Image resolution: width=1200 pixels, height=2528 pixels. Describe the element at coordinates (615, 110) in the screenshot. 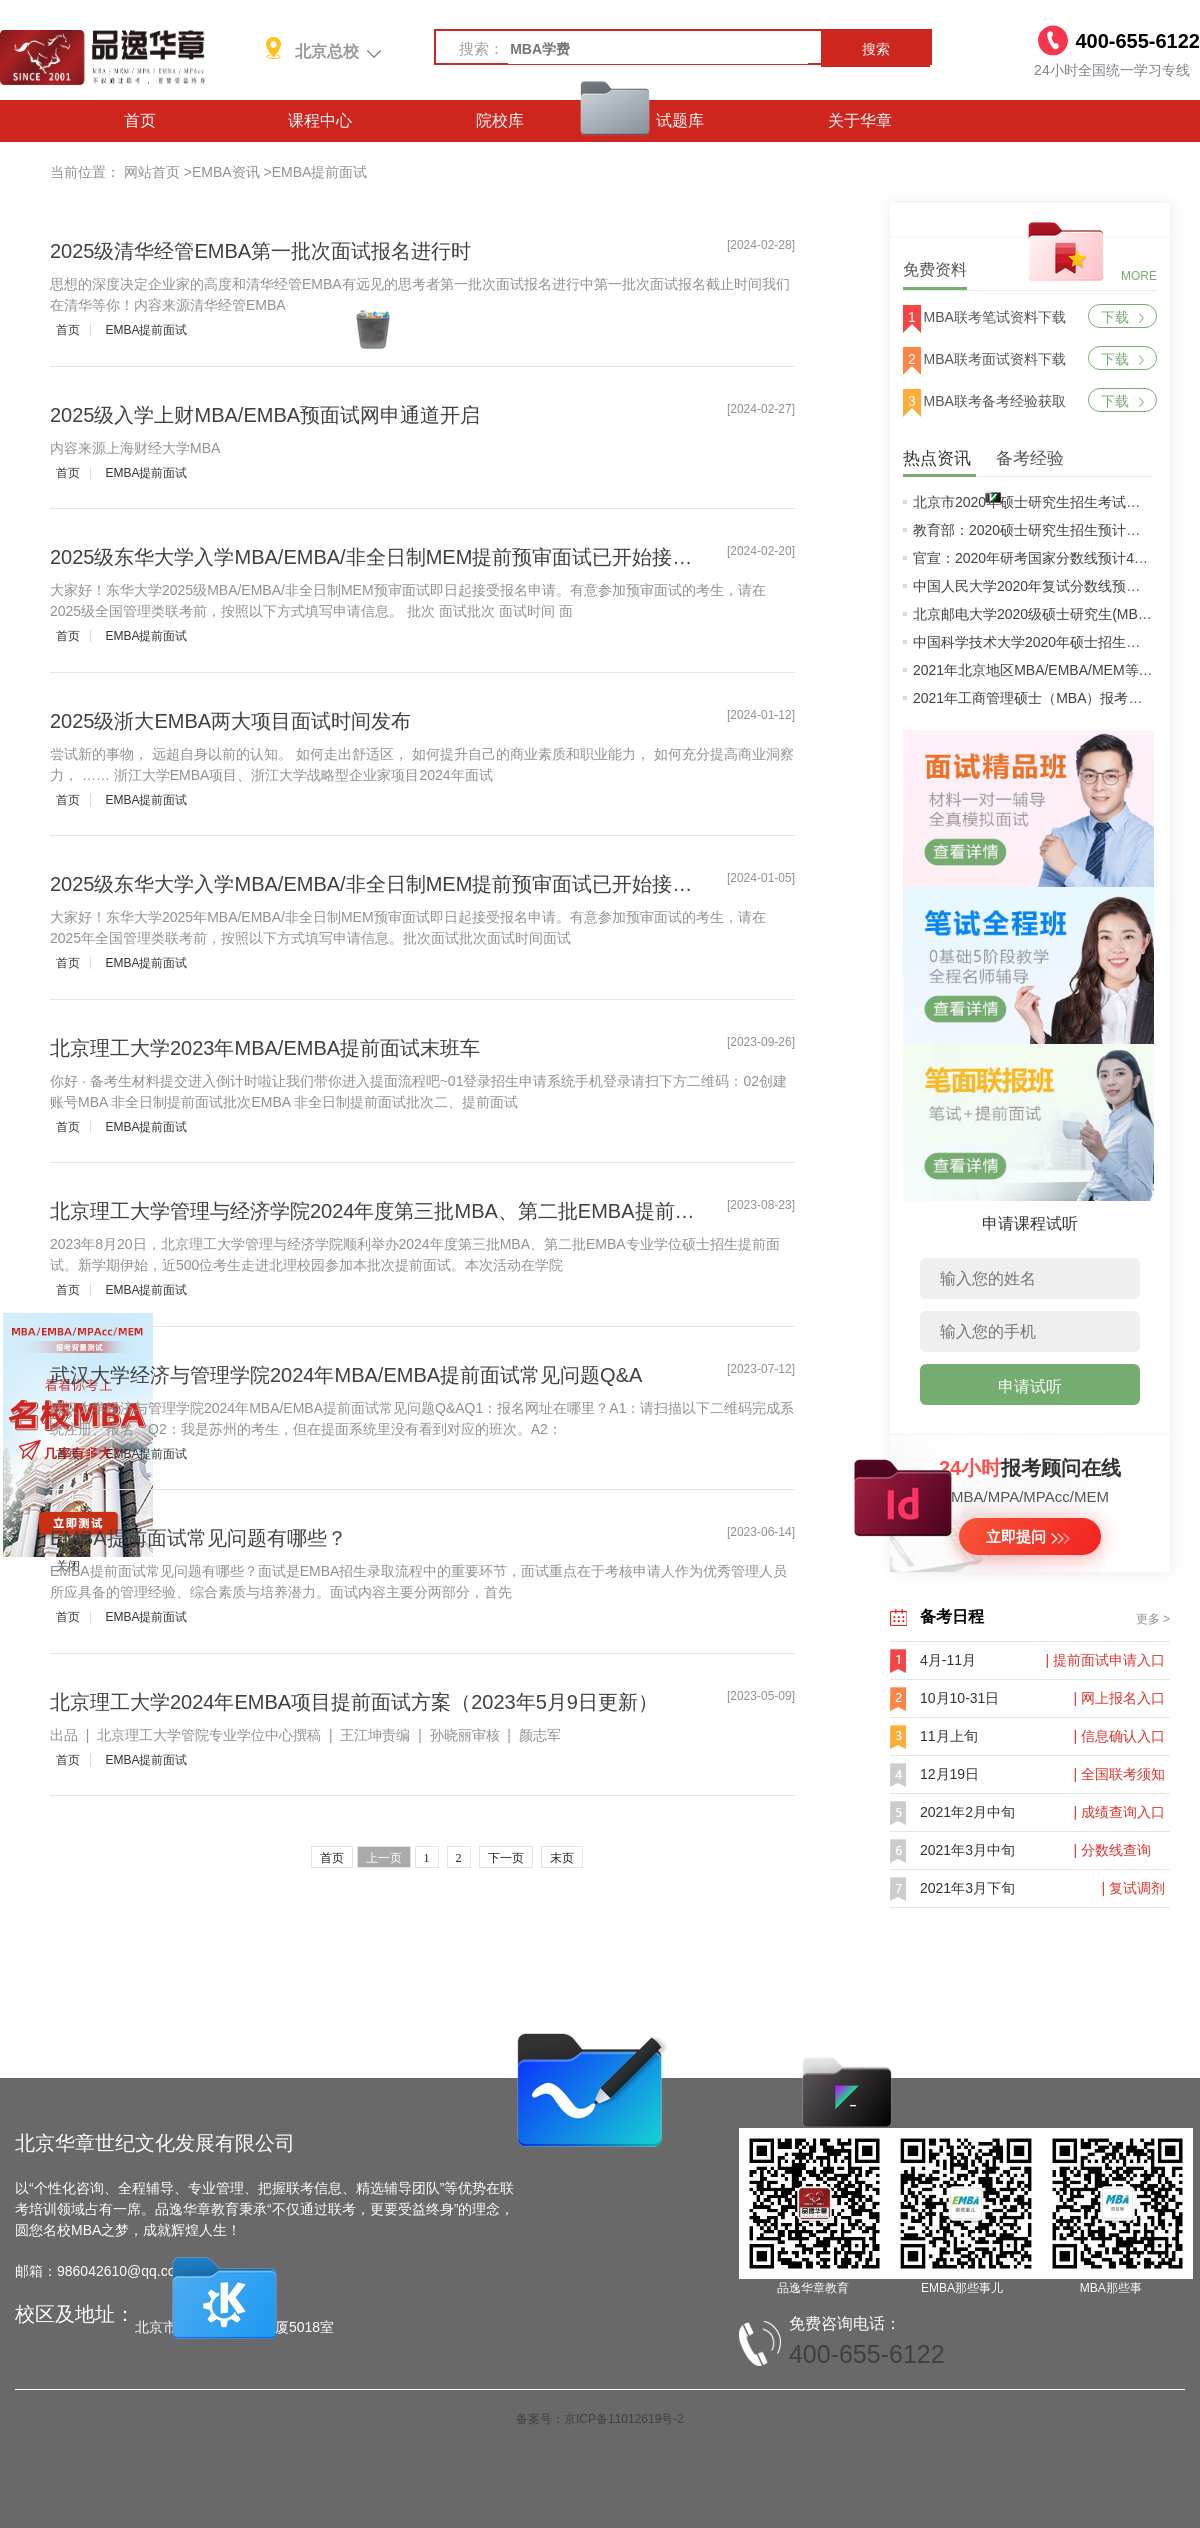

I see `open a folder to view its contents` at that location.